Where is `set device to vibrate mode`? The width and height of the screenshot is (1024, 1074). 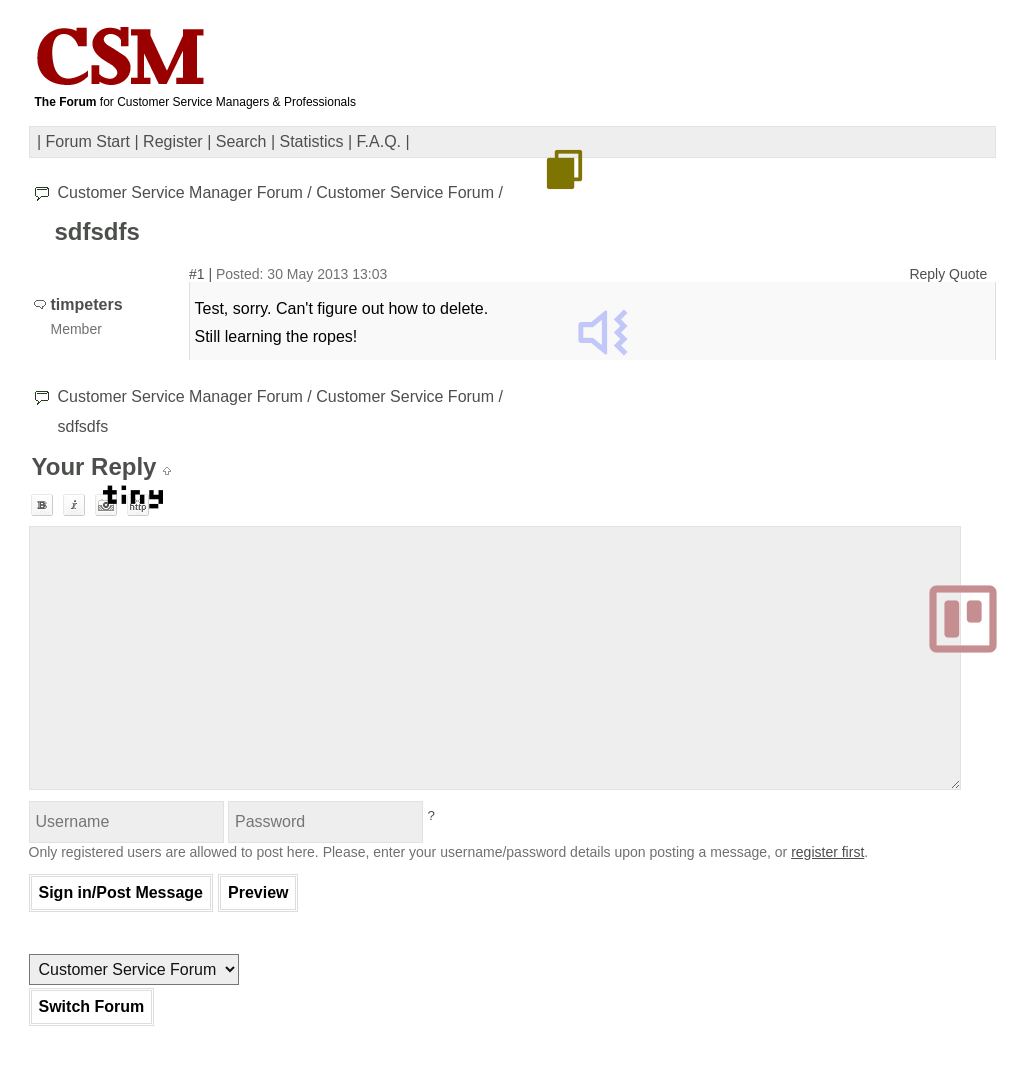 set device to vibrate mode is located at coordinates (604, 332).